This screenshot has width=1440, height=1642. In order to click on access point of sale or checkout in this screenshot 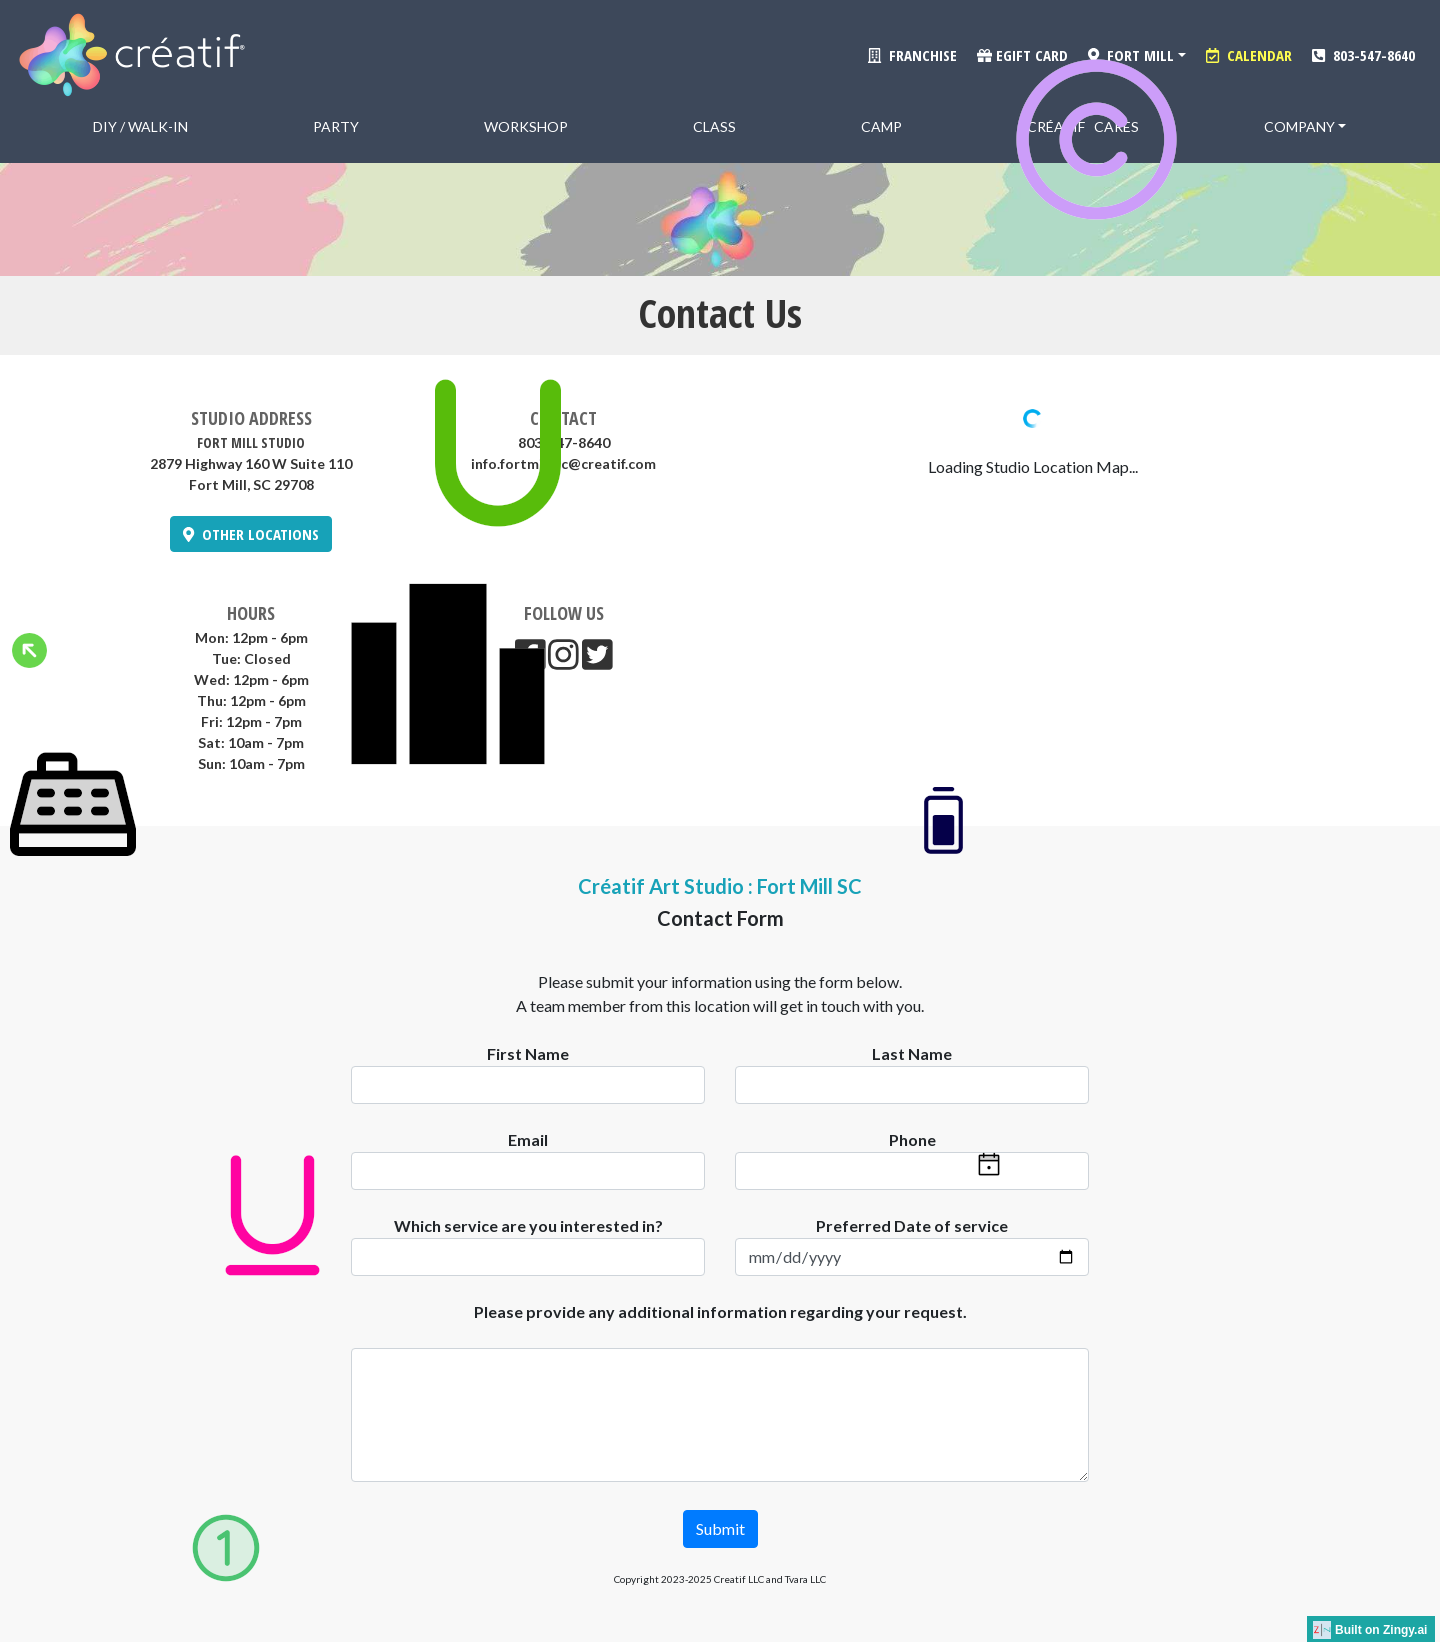, I will do `click(73, 811)`.